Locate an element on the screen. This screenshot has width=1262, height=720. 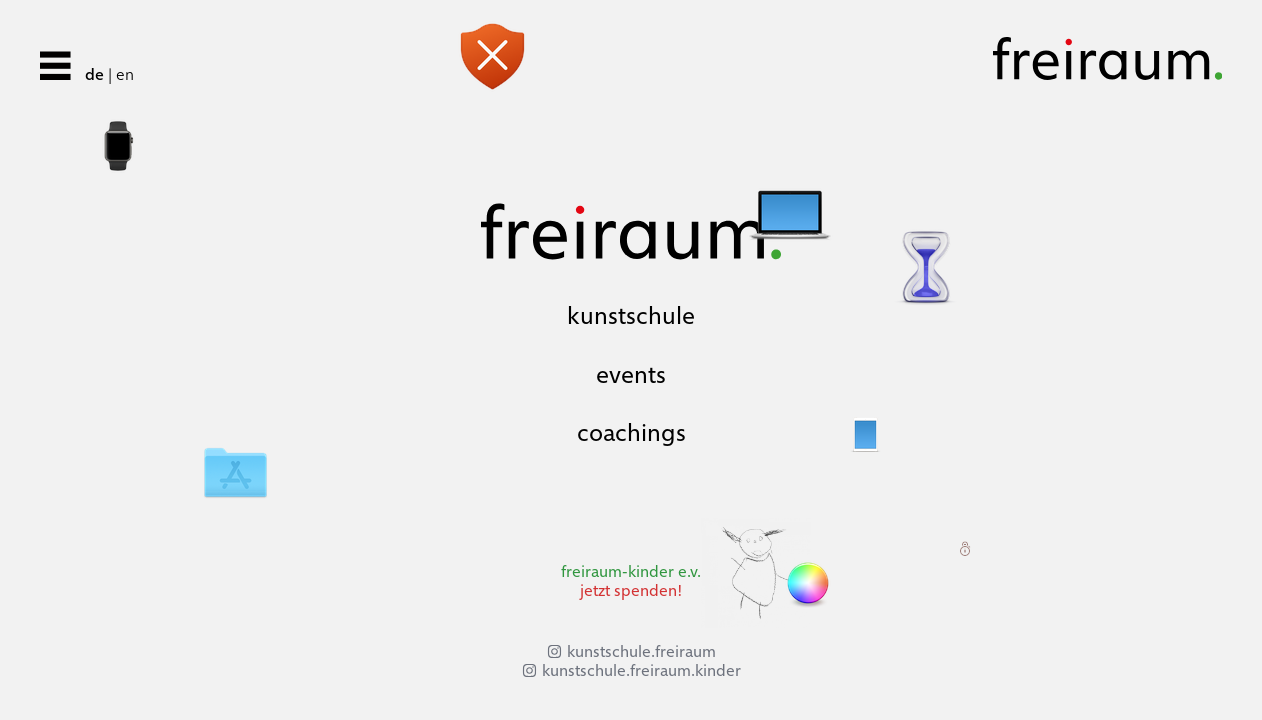
macbook pro device identifier in system settings is located at coordinates (790, 212).